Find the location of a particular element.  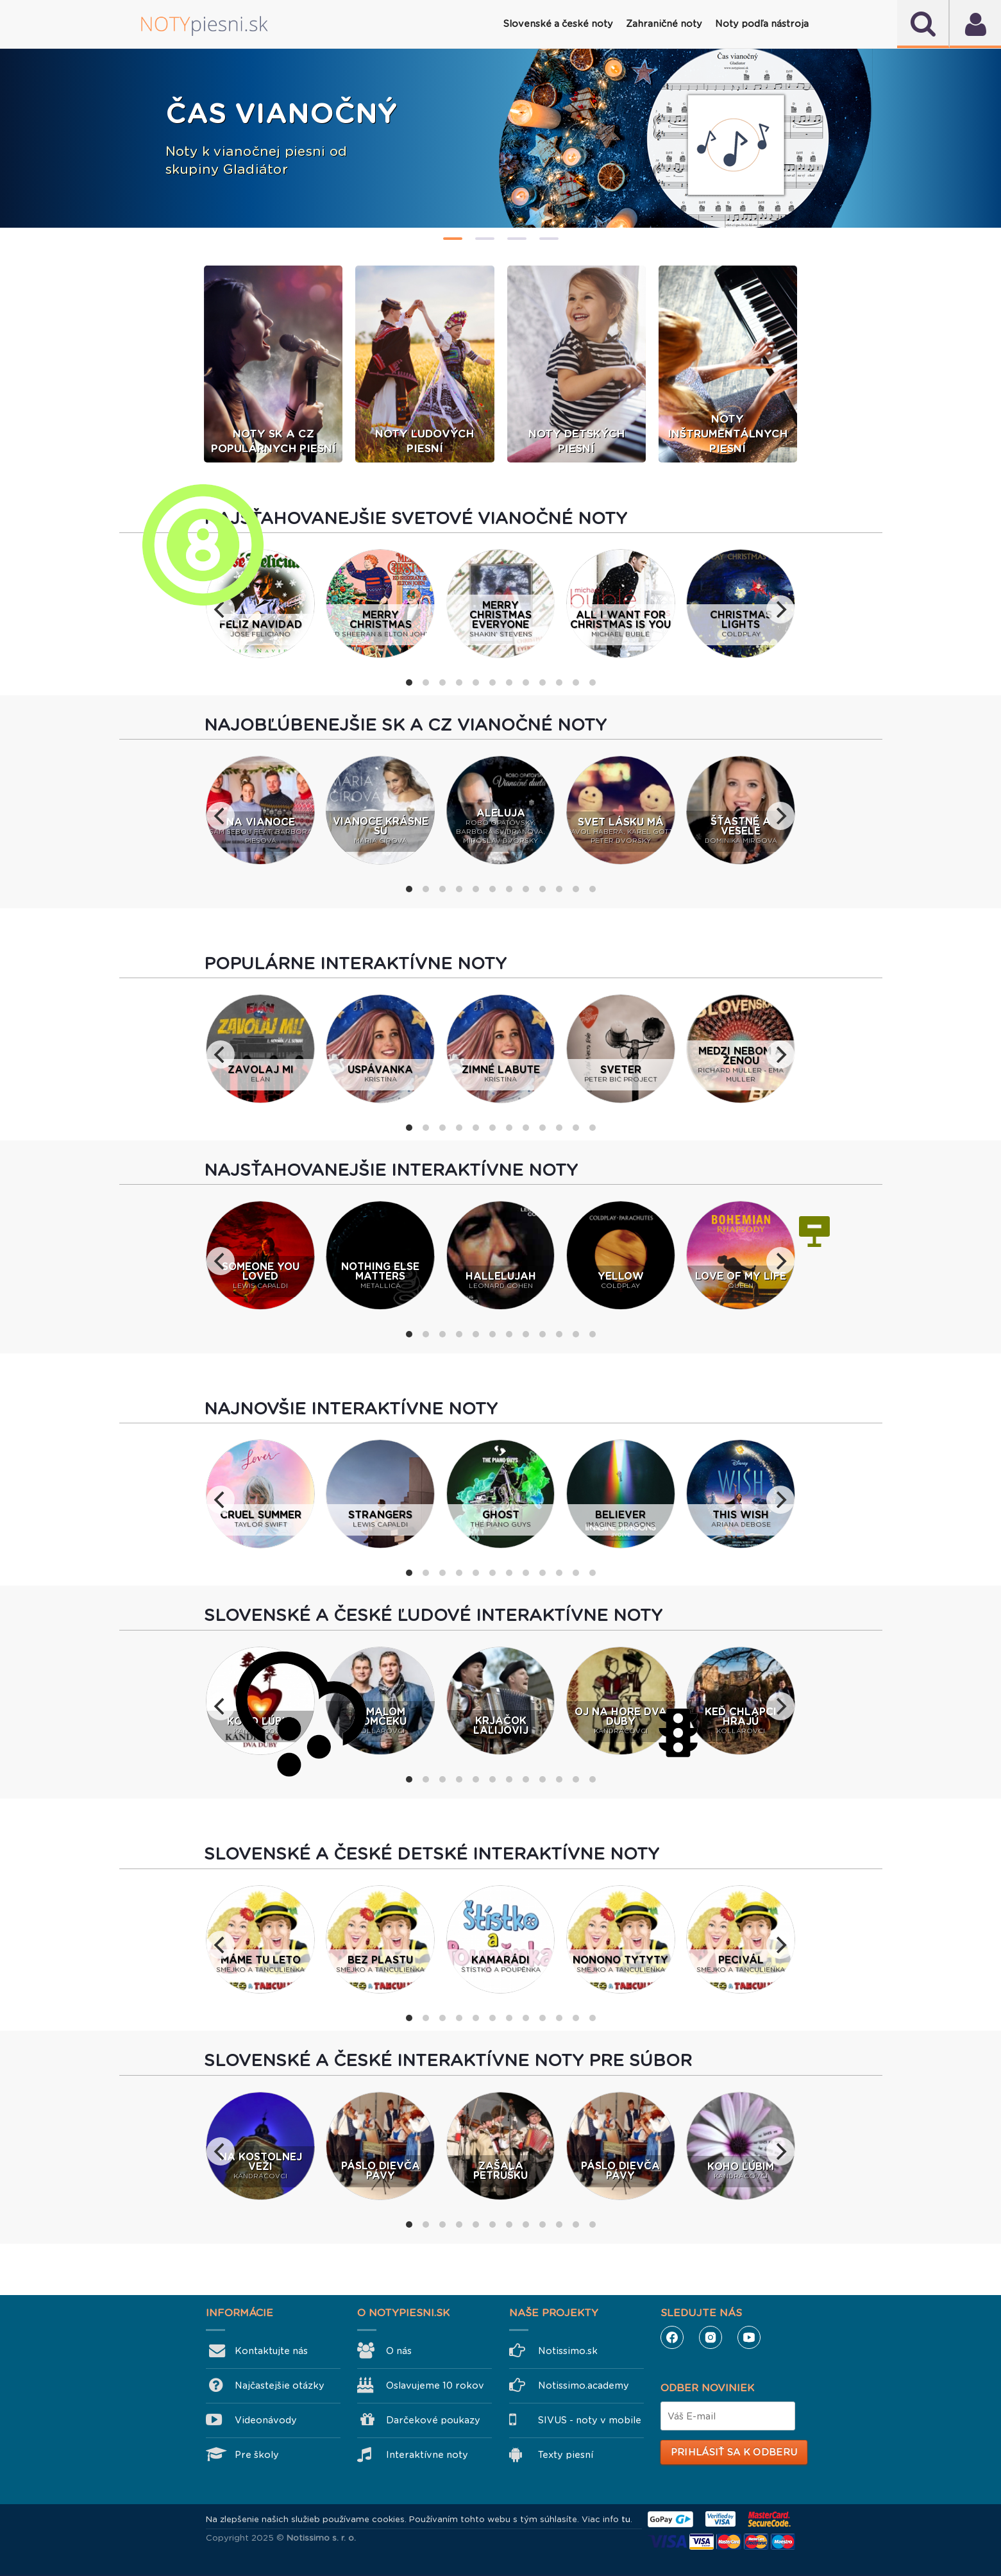

indicates hail weather conditions is located at coordinates (301, 1711).